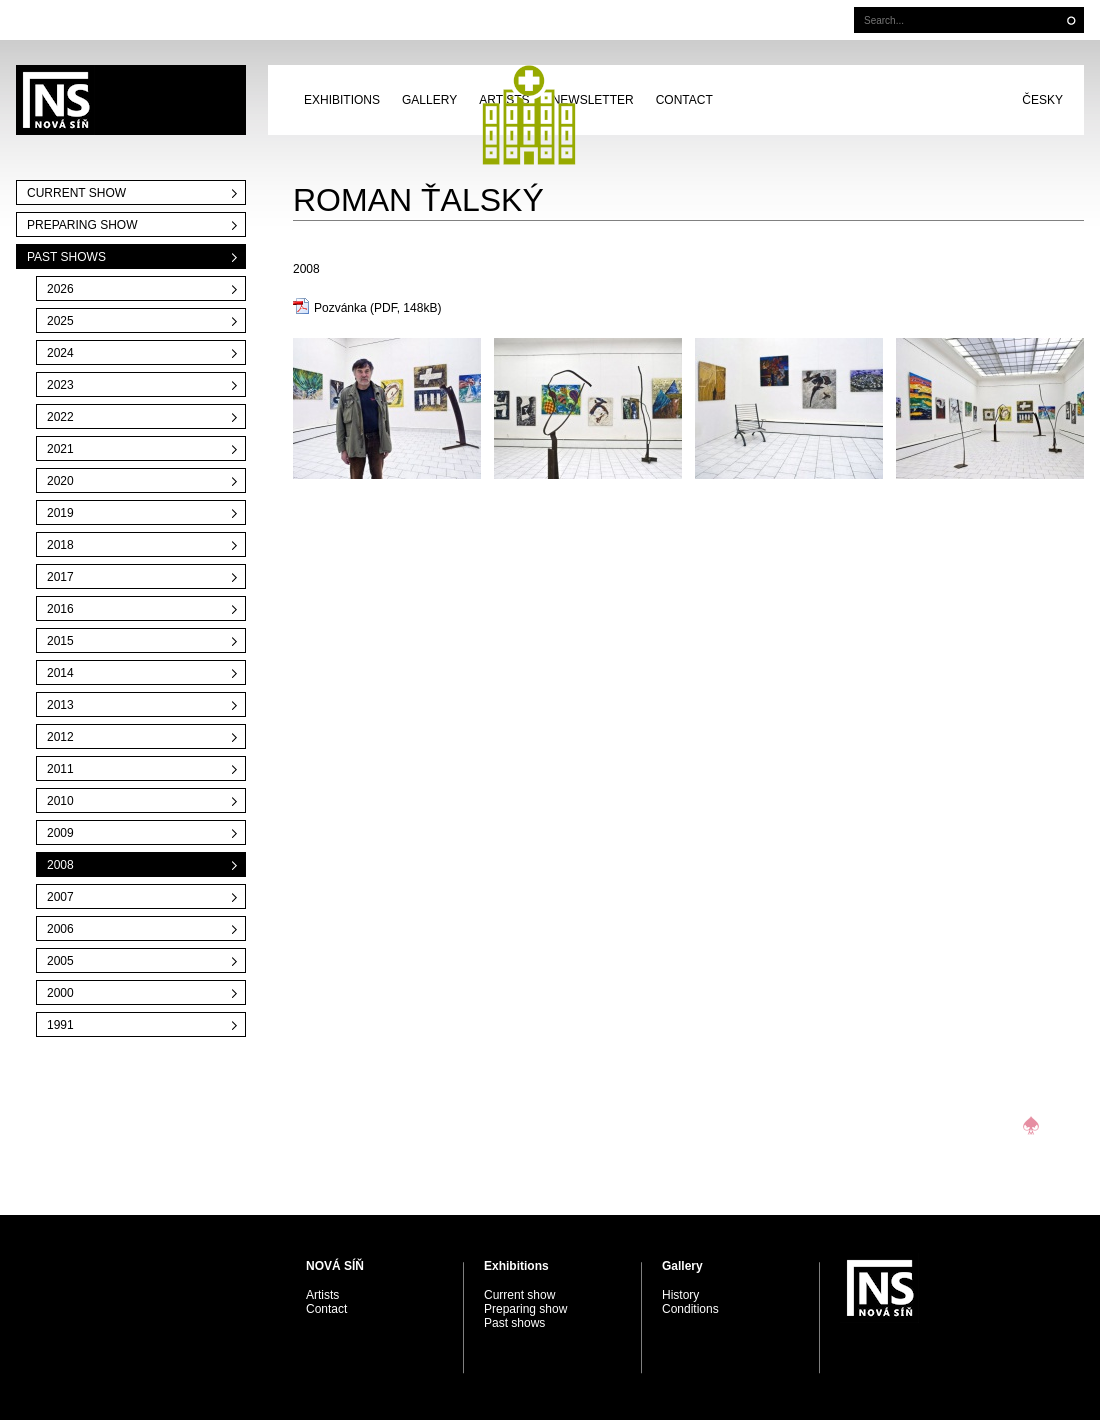 The height and width of the screenshot is (1420, 1100). Describe the element at coordinates (1031, 1125) in the screenshot. I see `indicates death or game over in a card game` at that location.